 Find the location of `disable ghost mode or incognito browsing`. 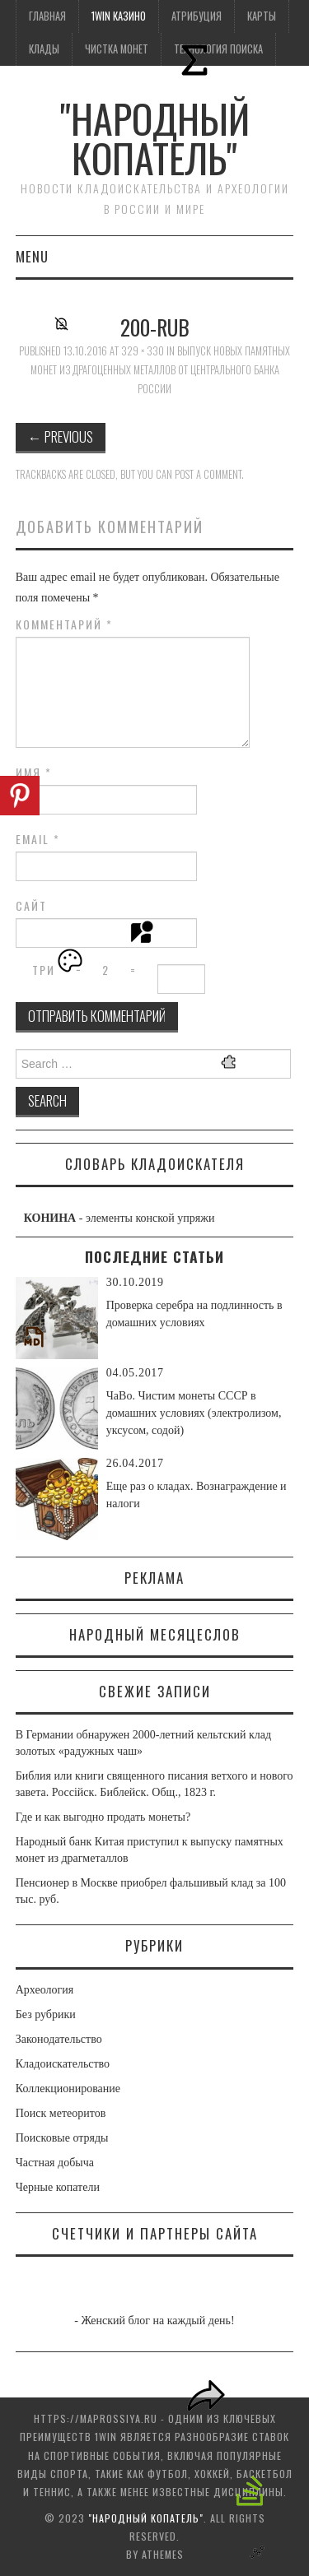

disable ghost mode or incognito browsing is located at coordinates (61, 323).